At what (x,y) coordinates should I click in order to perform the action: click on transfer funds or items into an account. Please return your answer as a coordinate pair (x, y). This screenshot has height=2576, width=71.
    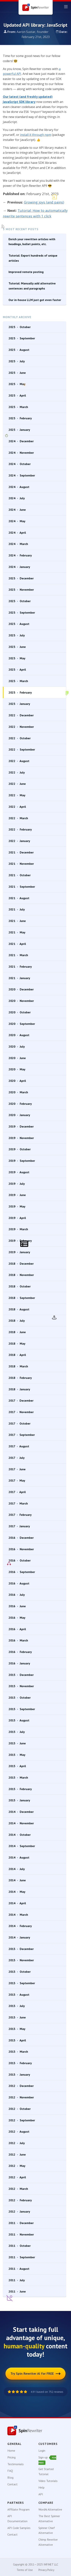
    Looking at the image, I should click on (54, 197).